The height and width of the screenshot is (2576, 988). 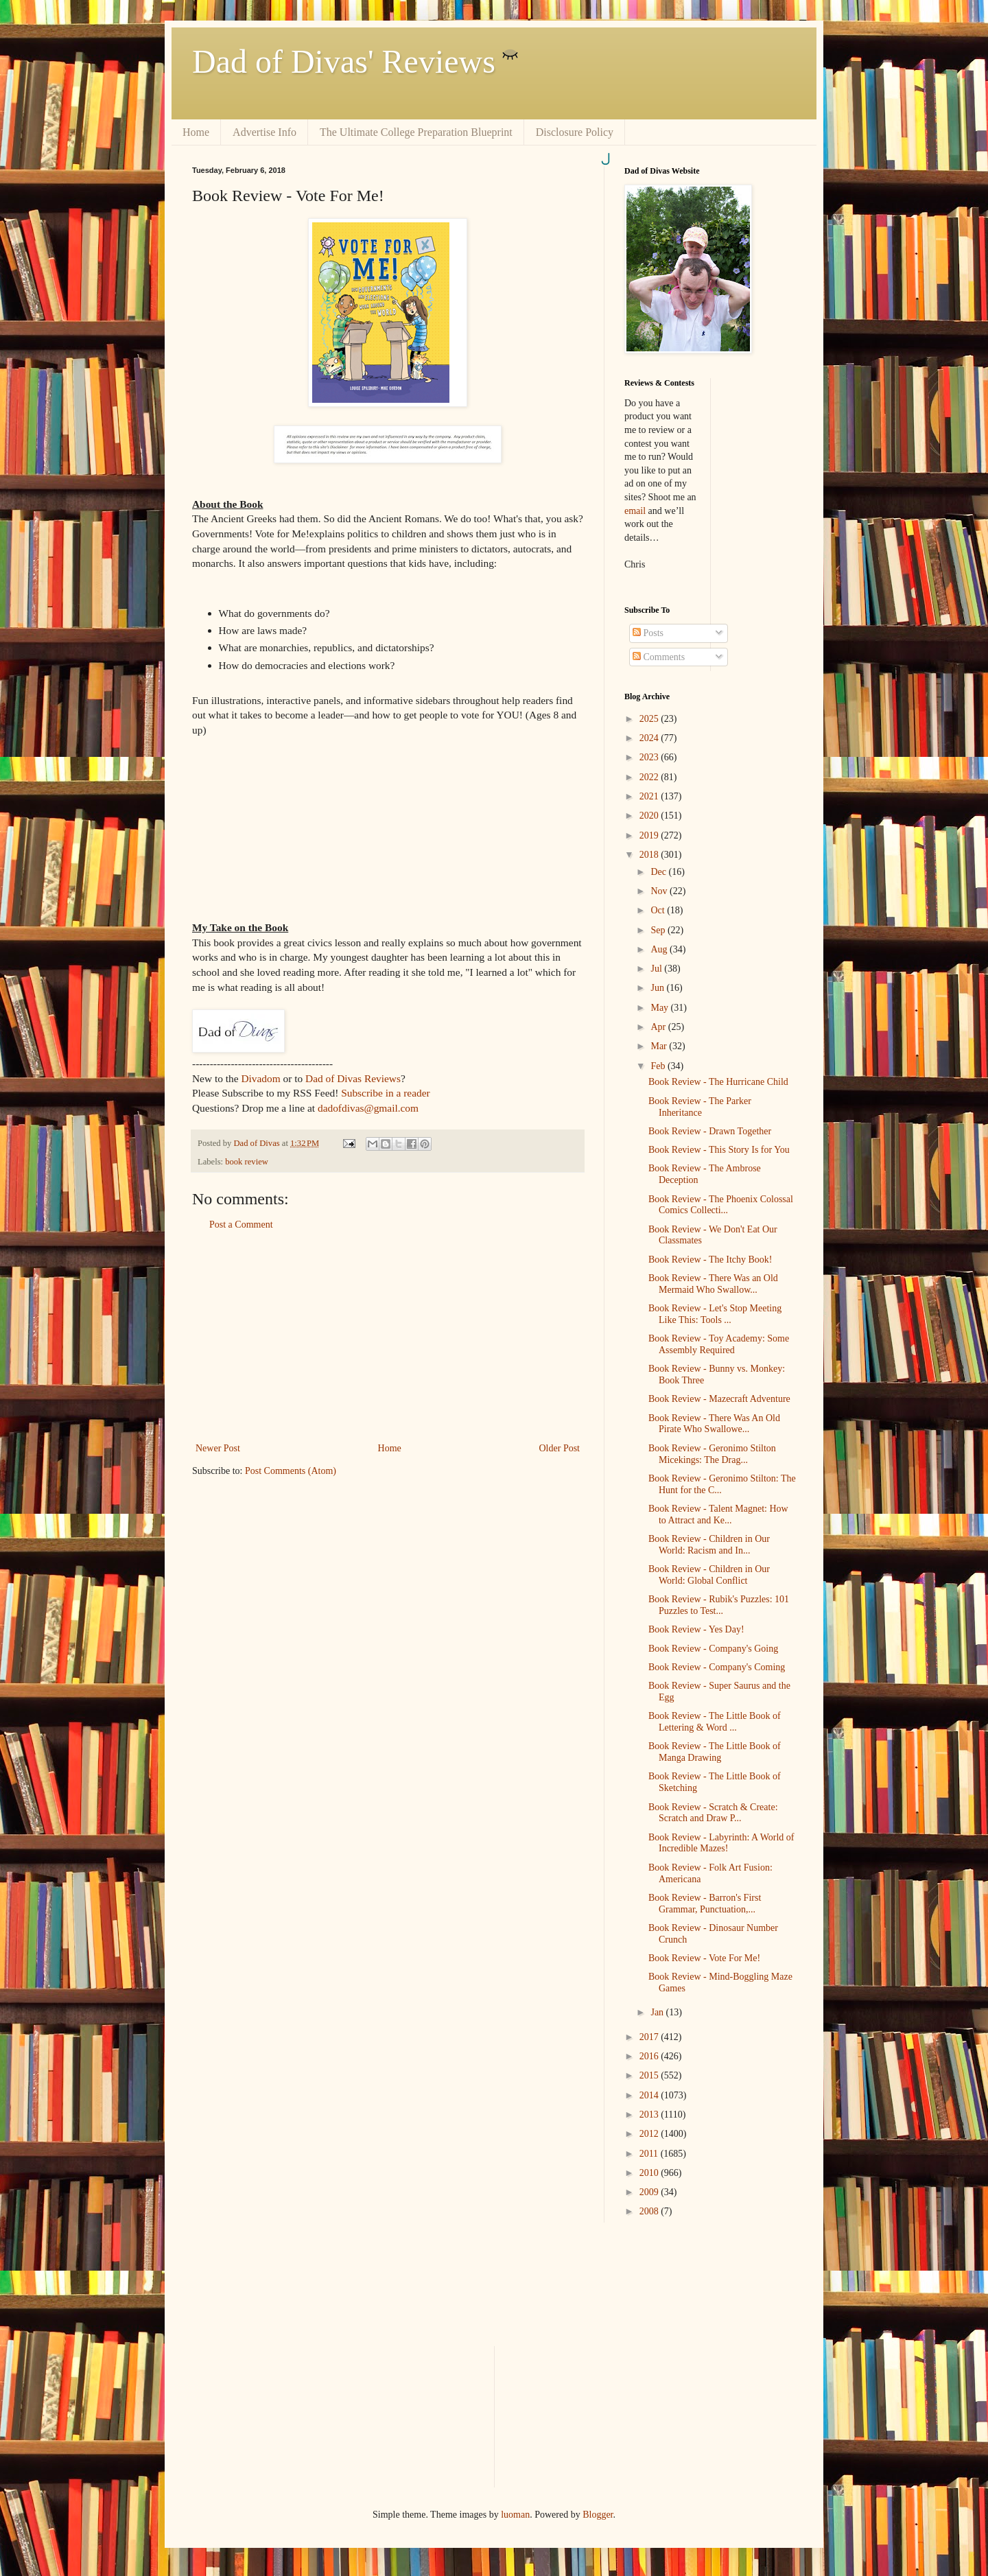 What do you see at coordinates (510, 54) in the screenshot?
I see `hide password or sensitive content` at bounding box center [510, 54].